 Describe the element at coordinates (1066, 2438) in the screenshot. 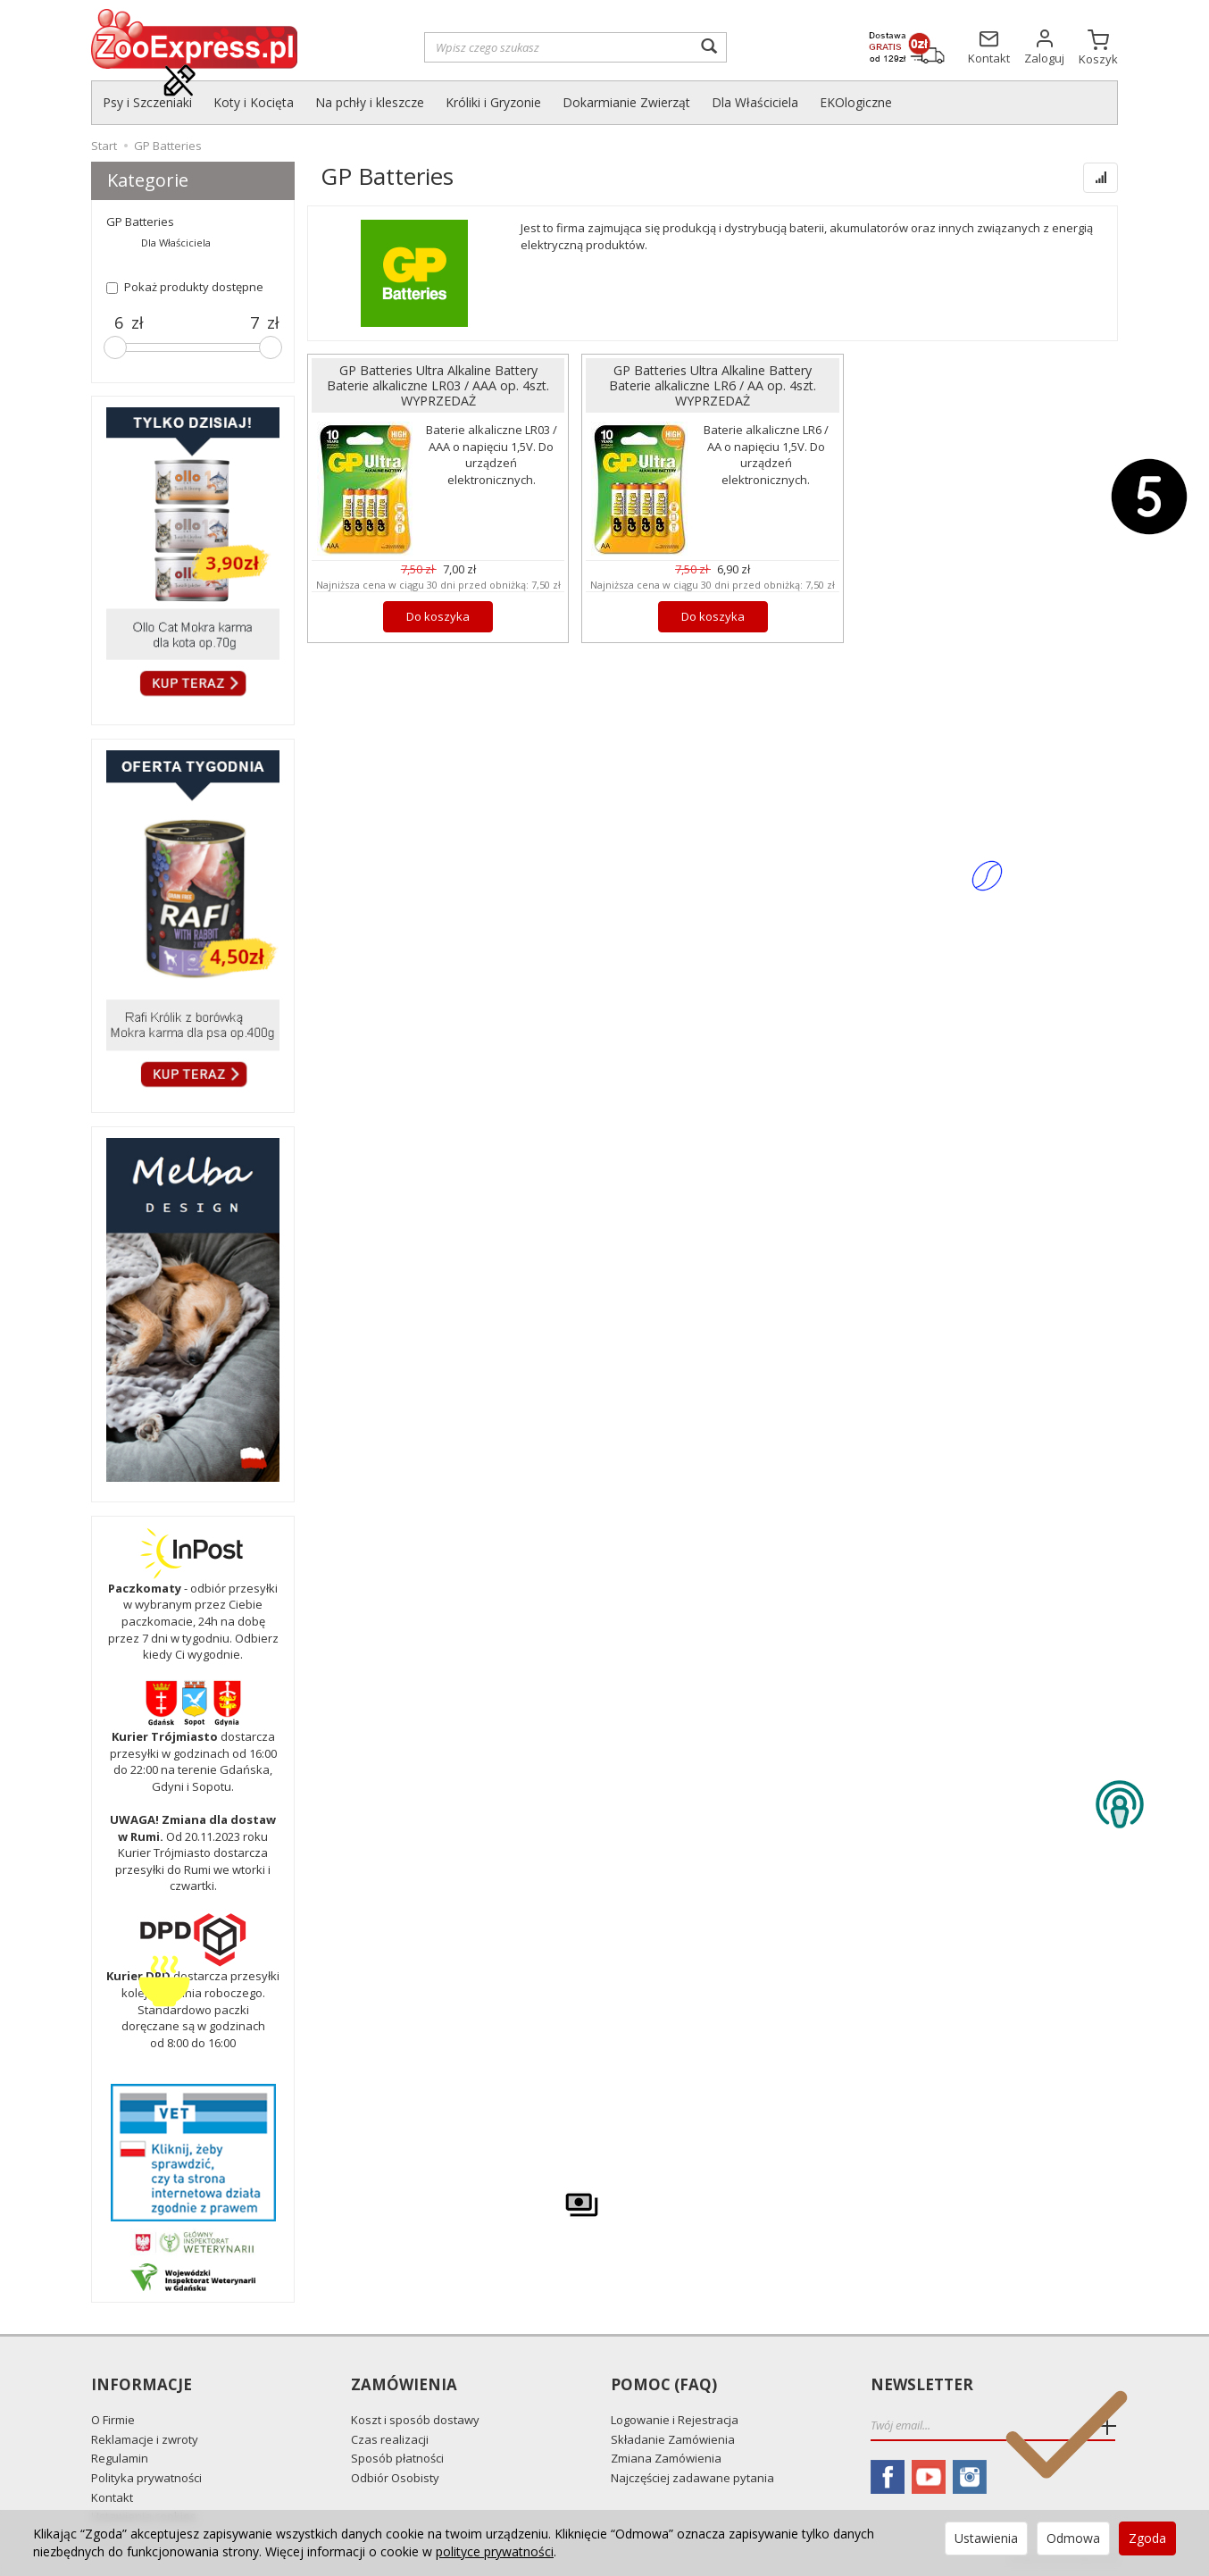

I see `confirm or submit an action` at that location.